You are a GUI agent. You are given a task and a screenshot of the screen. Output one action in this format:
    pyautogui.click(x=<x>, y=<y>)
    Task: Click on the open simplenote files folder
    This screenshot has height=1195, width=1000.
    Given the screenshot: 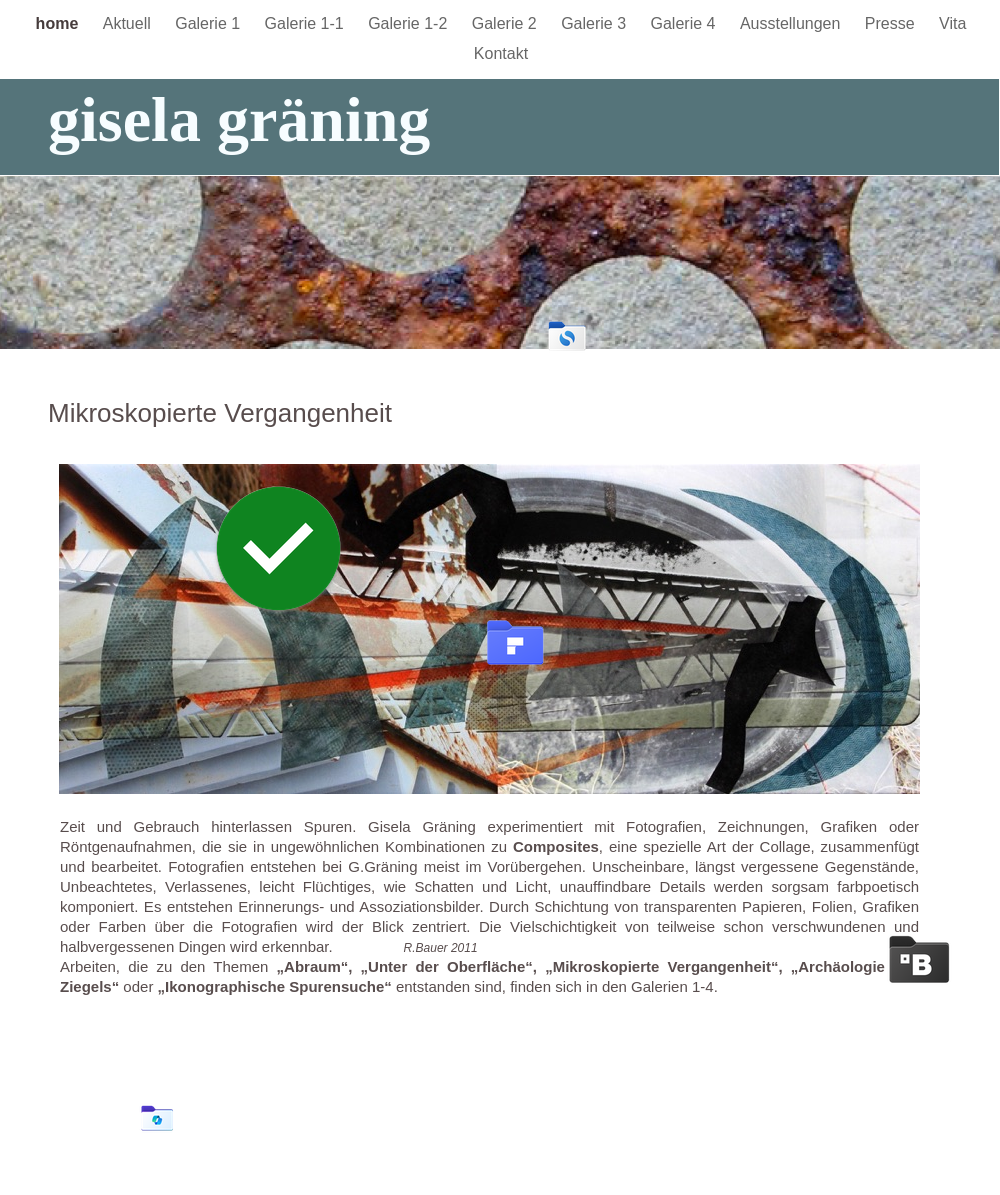 What is the action you would take?
    pyautogui.click(x=567, y=337)
    